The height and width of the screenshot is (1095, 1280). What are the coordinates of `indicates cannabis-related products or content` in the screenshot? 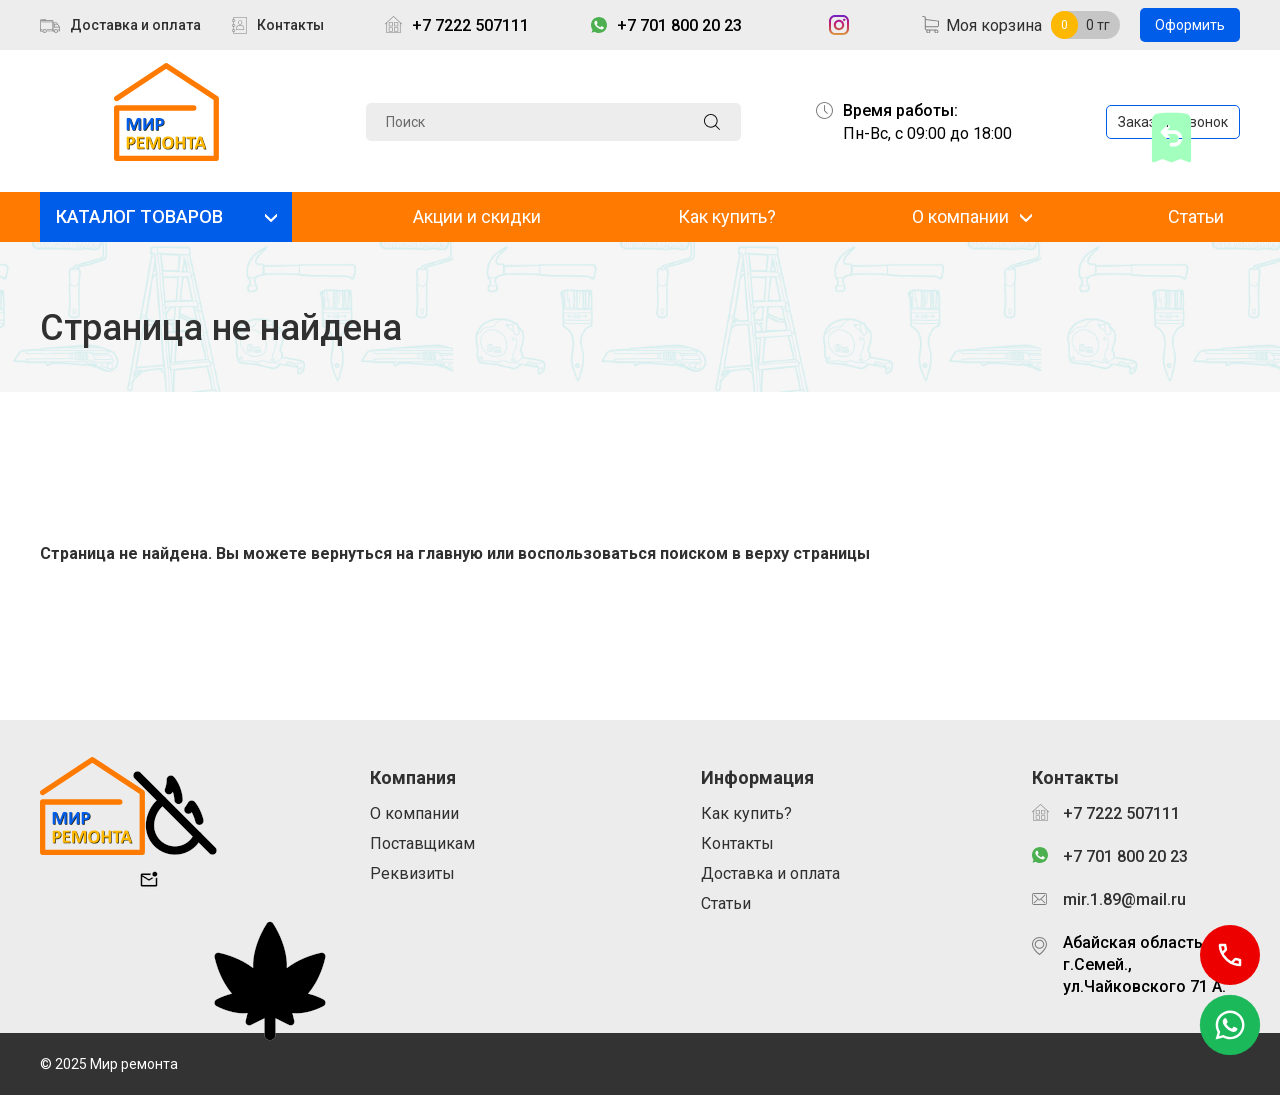 It's located at (270, 981).